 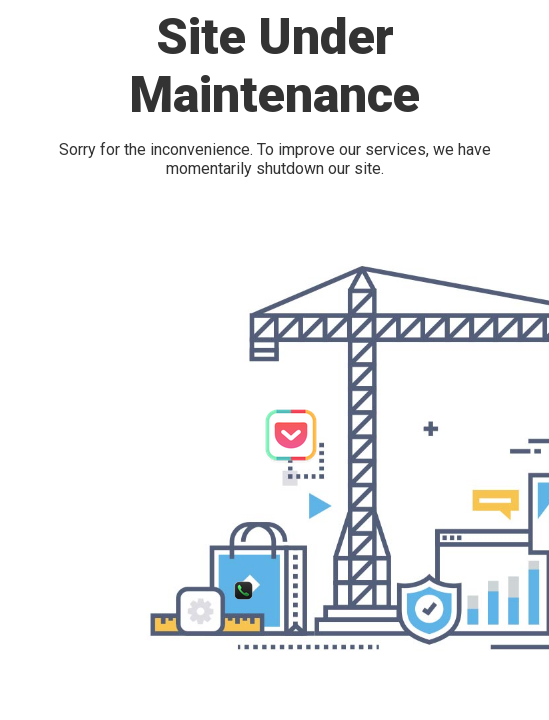 What do you see at coordinates (291, 435) in the screenshot?
I see `open the pocket app to view saved articles` at bounding box center [291, 435].